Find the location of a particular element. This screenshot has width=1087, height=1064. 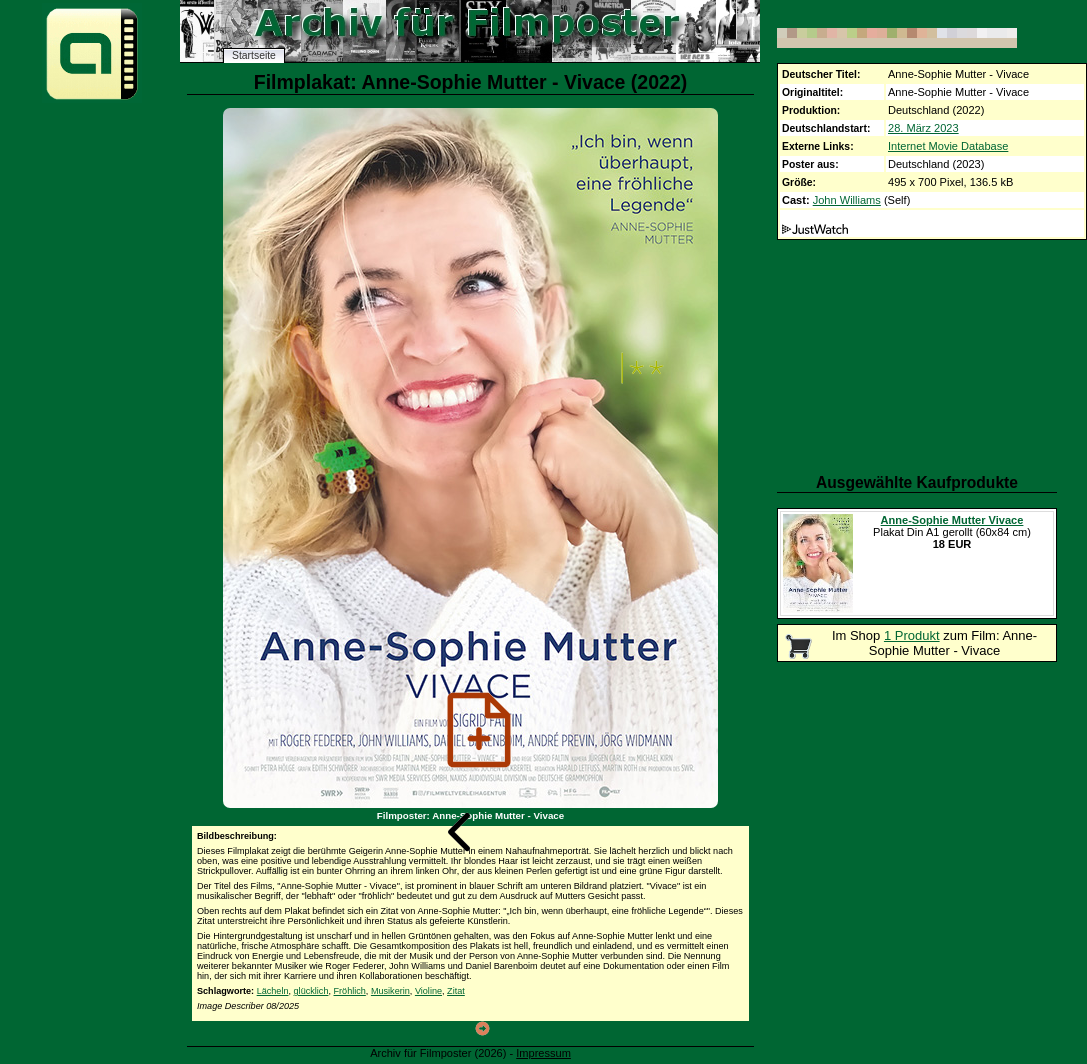

go back to the previous screen is located at coordinates (459, 832).